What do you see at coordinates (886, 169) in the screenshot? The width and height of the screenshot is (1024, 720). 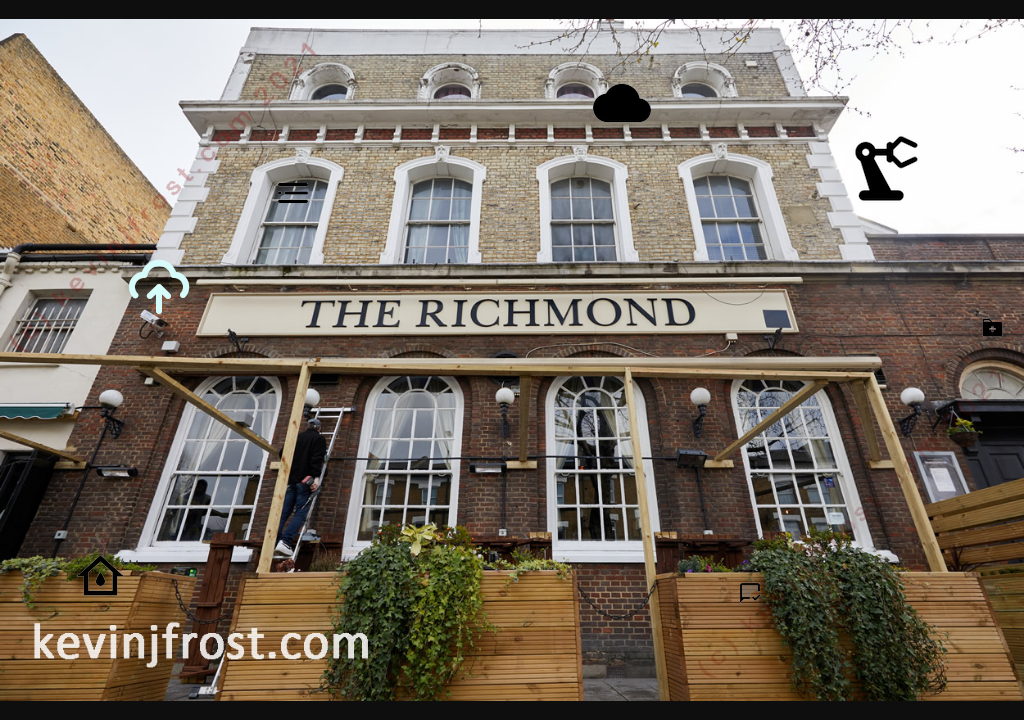 I see `access manufacturing or automation settings` at bounding box center [886, 169].